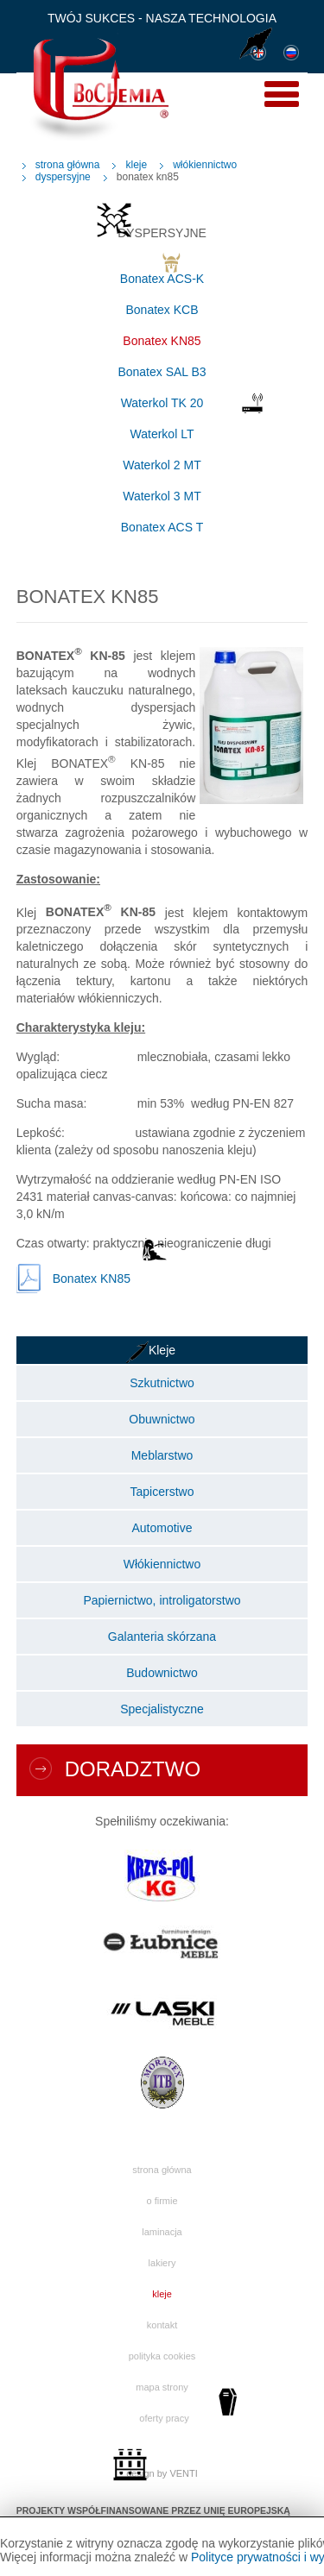  I want to click on activate defibrillator or emergency revival action, so click(114, 220).